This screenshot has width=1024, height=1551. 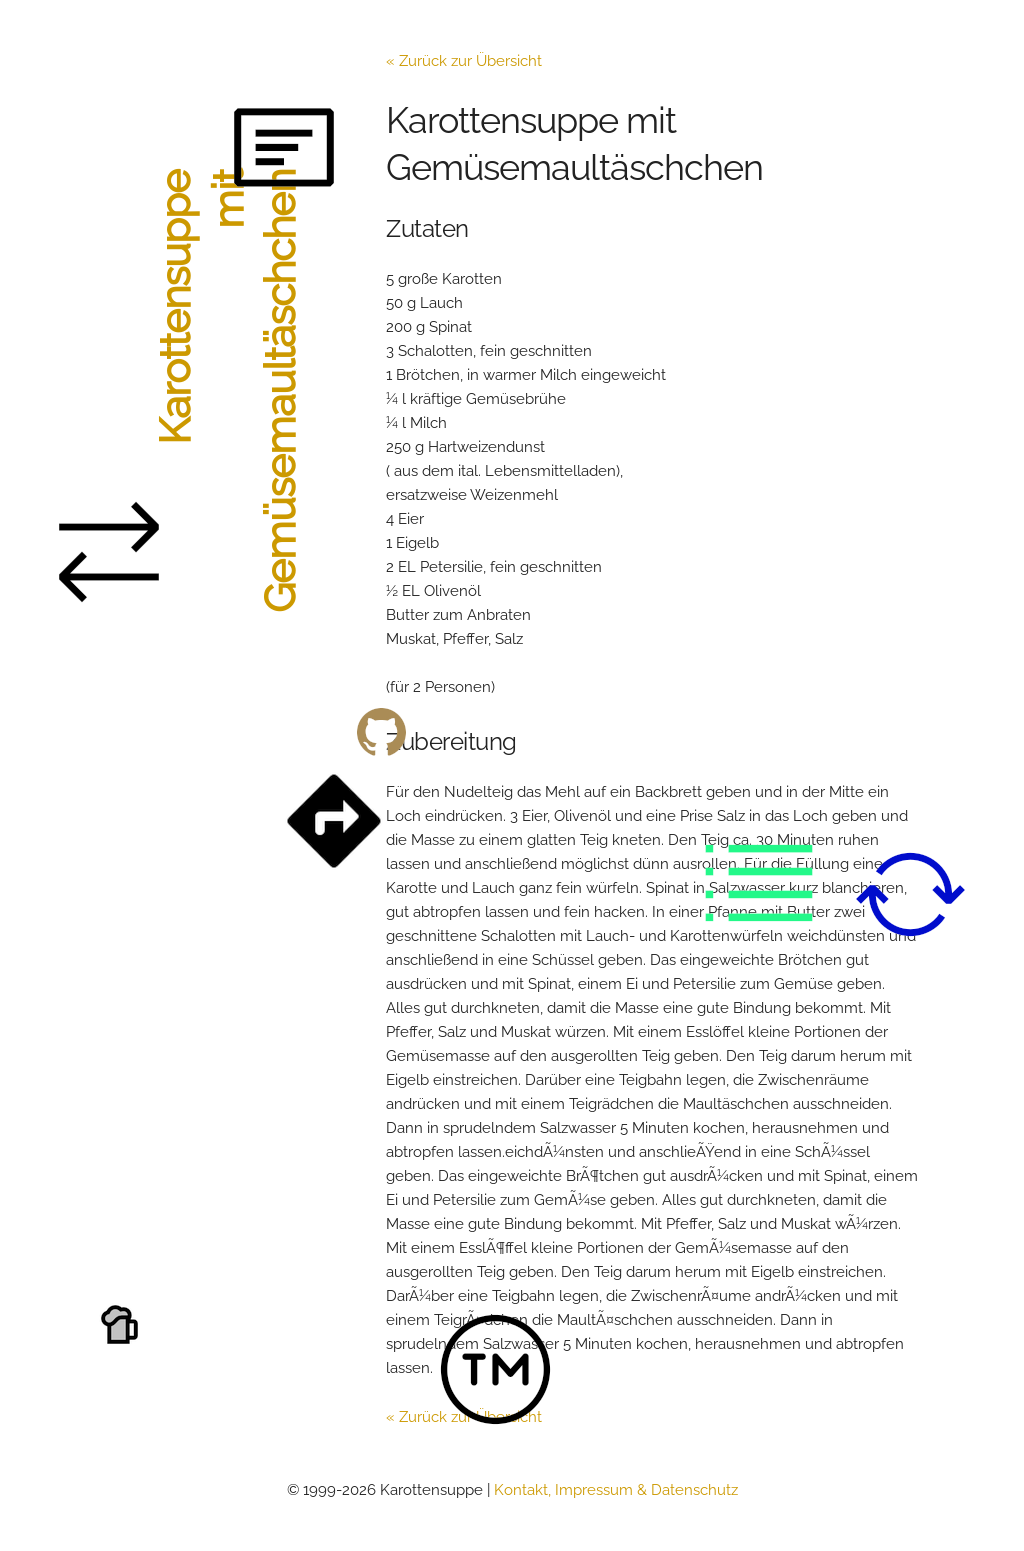 I want to click on swap or exchange items, so click(x=109, y=552).